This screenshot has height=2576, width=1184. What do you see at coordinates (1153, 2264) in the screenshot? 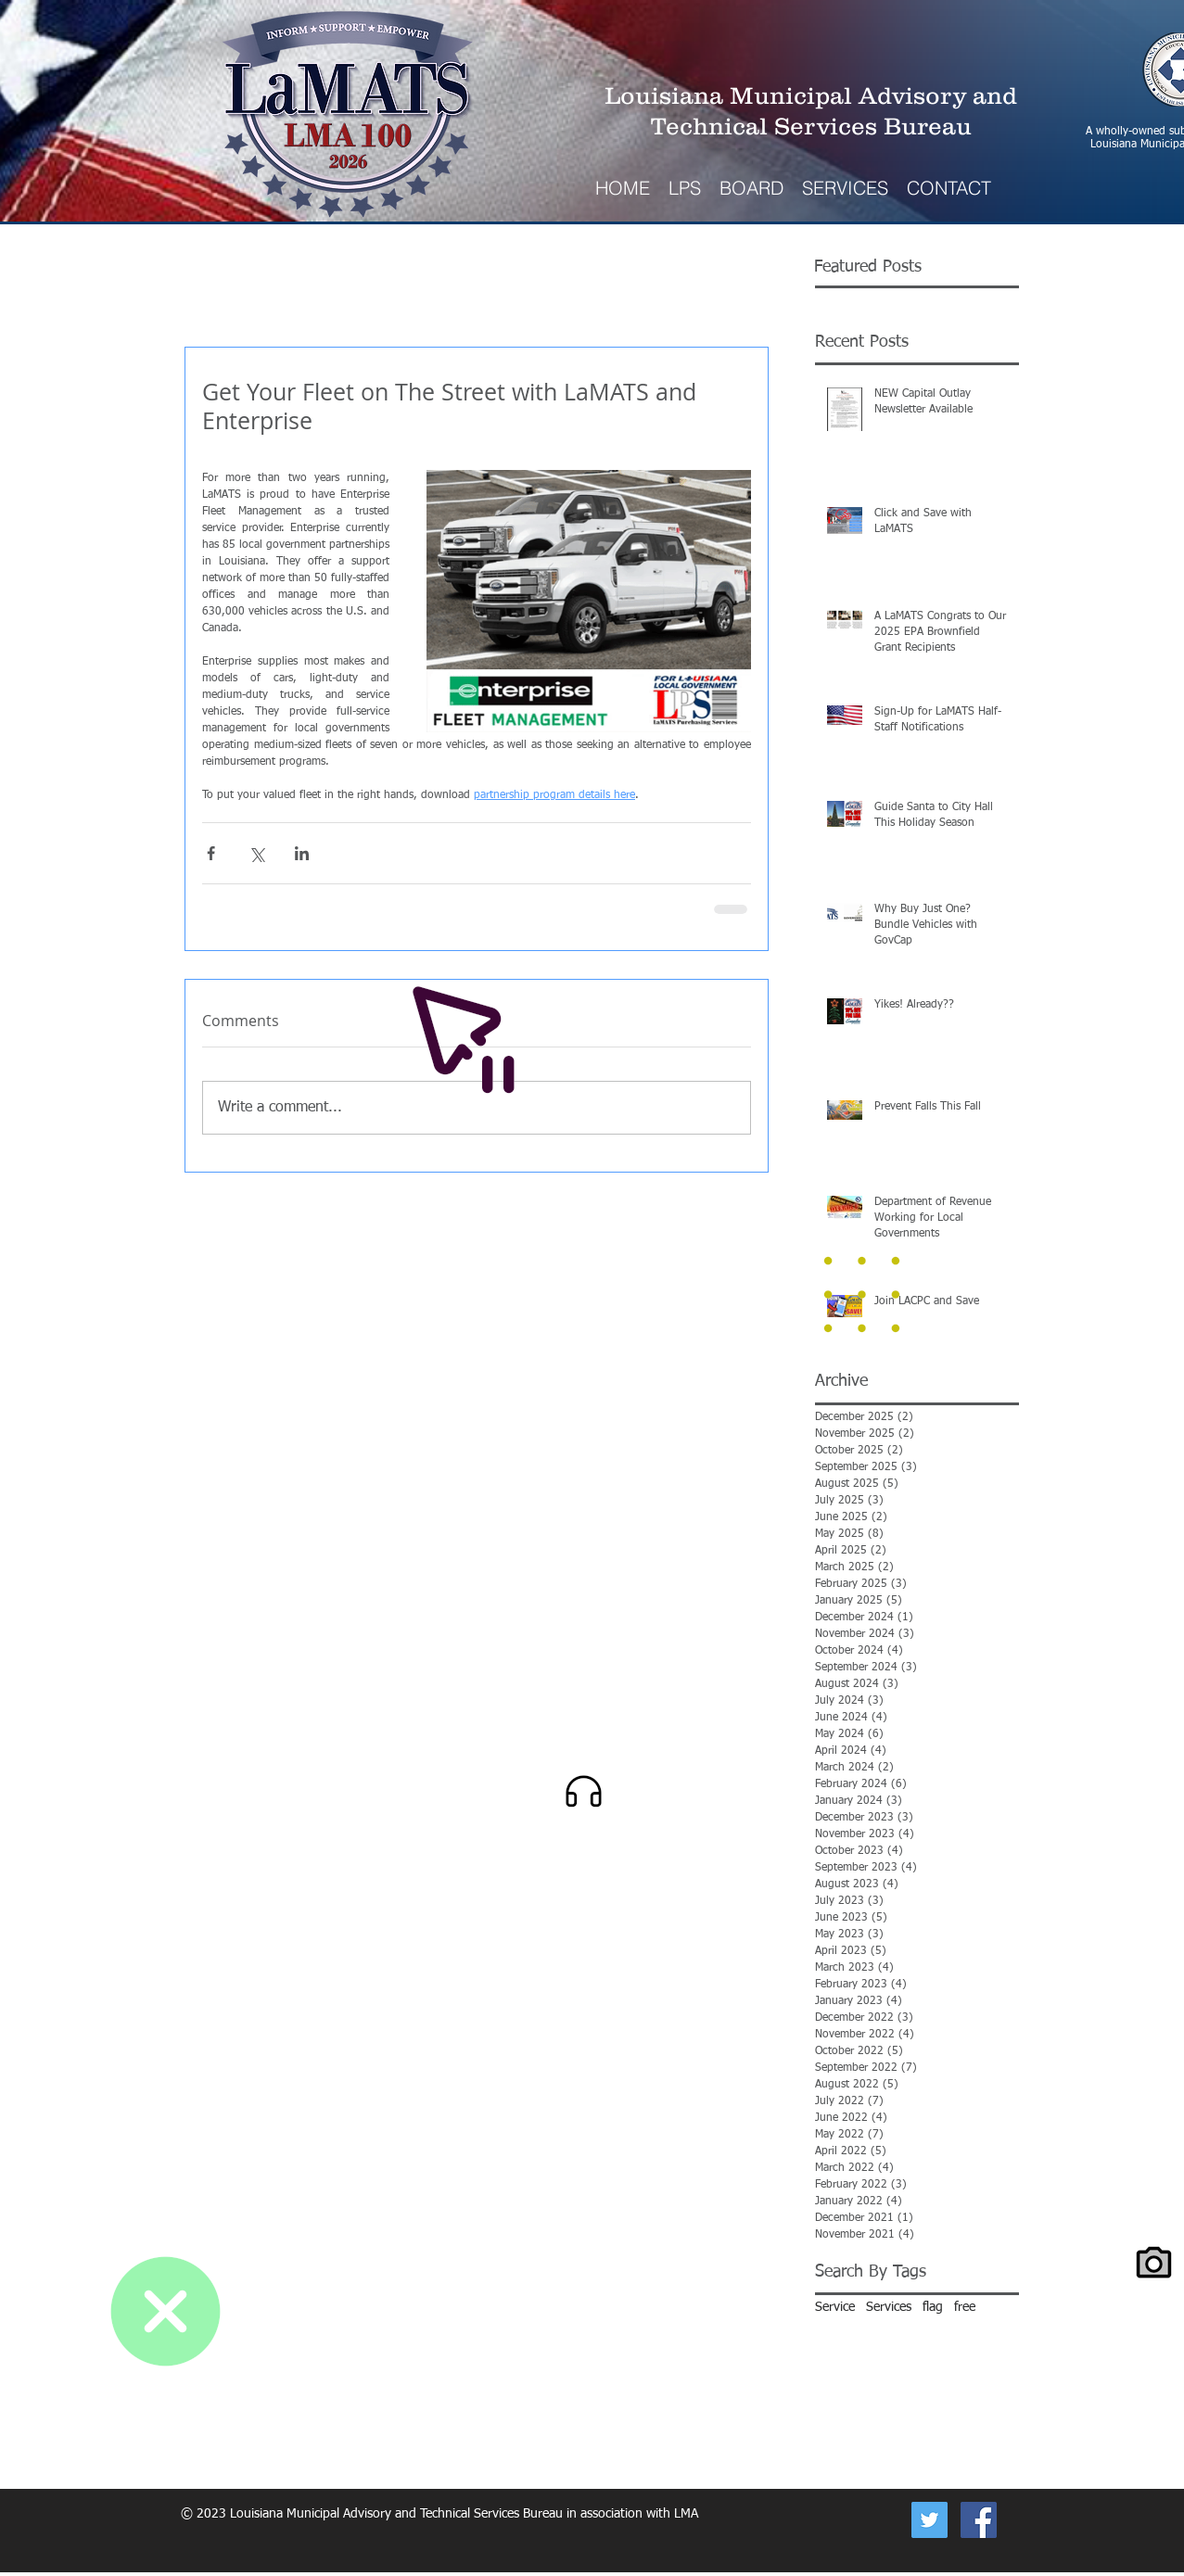
I see `take a photo` at bounding box center [1153, 2264].